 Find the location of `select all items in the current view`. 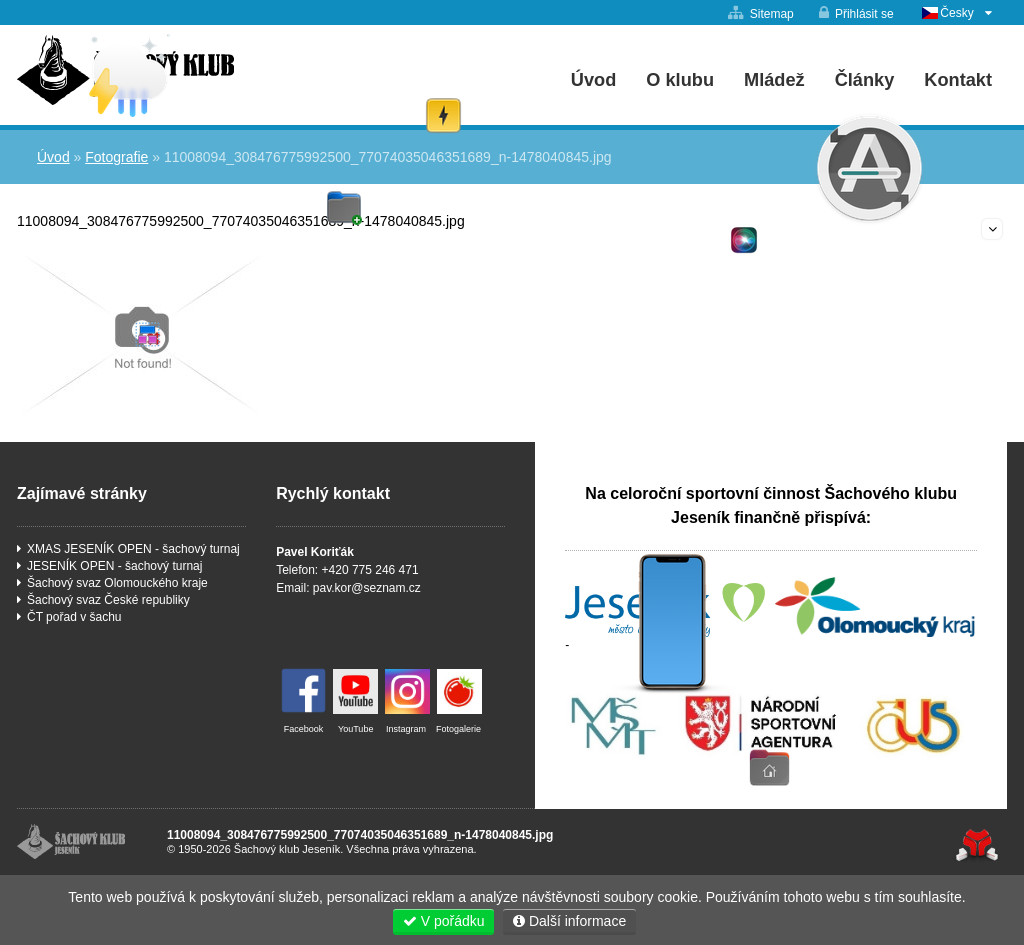

select all items in the current view is located at coordinates (147, 334).